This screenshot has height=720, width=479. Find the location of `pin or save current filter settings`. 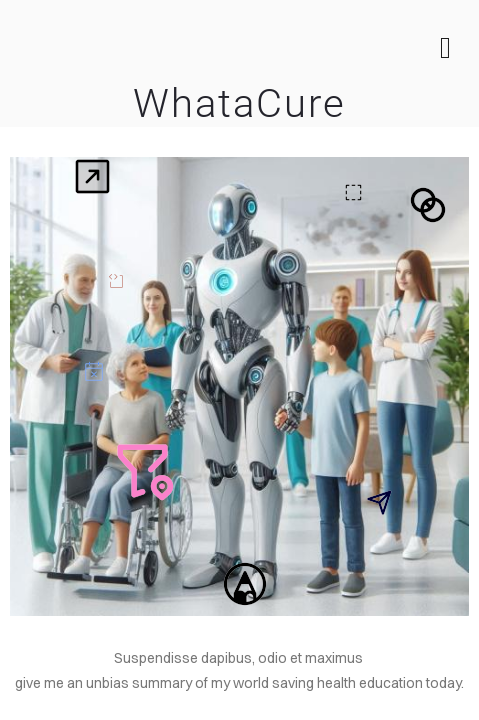

pin or save current filter settings is located at coordinates (142, 469).